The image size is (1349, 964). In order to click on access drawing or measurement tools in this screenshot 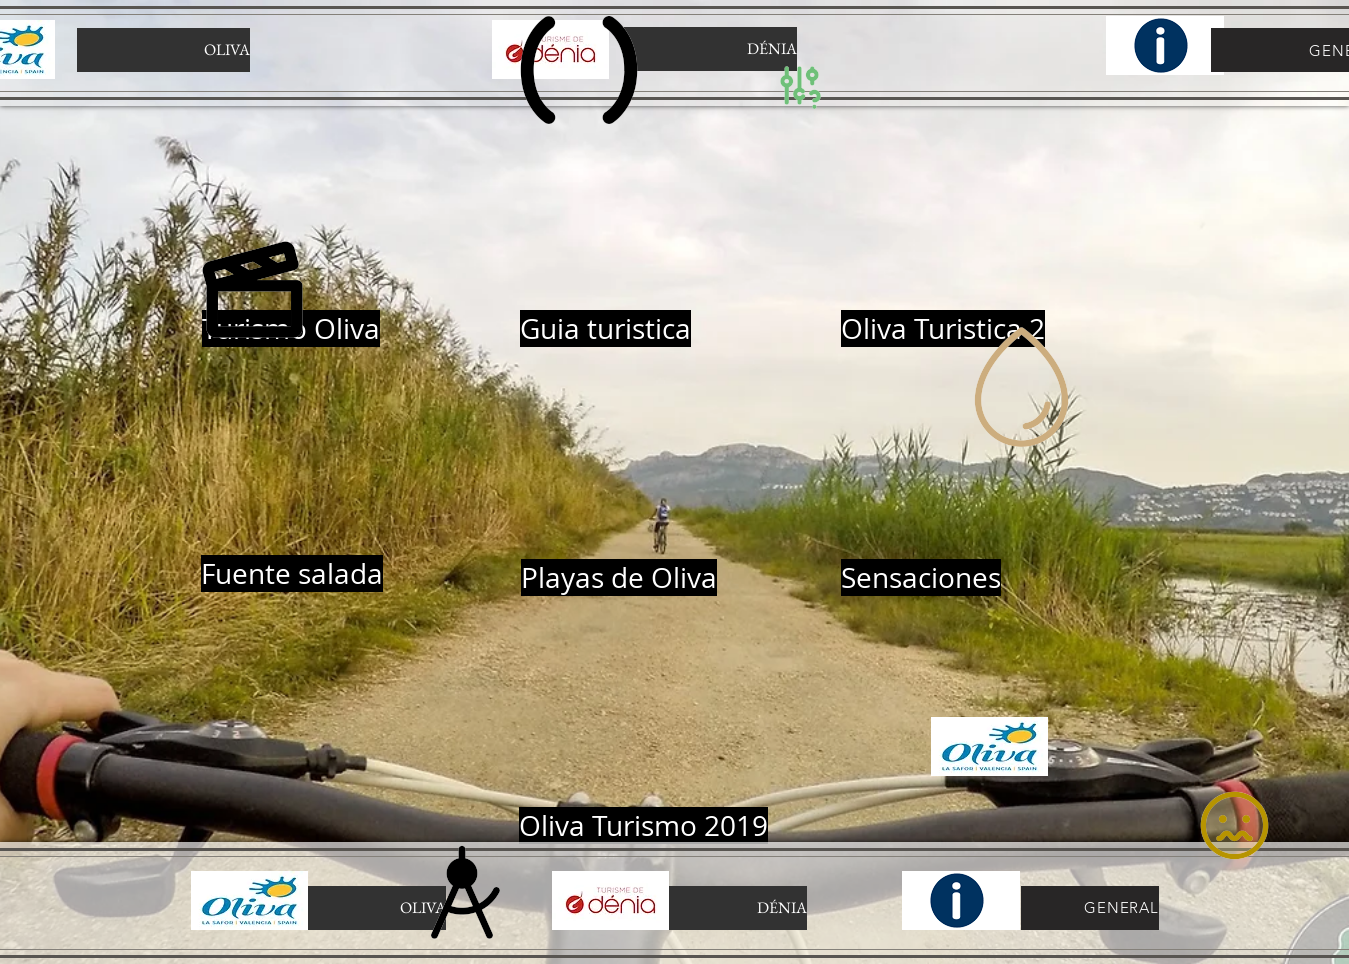, I will do `click(462, 894)`.